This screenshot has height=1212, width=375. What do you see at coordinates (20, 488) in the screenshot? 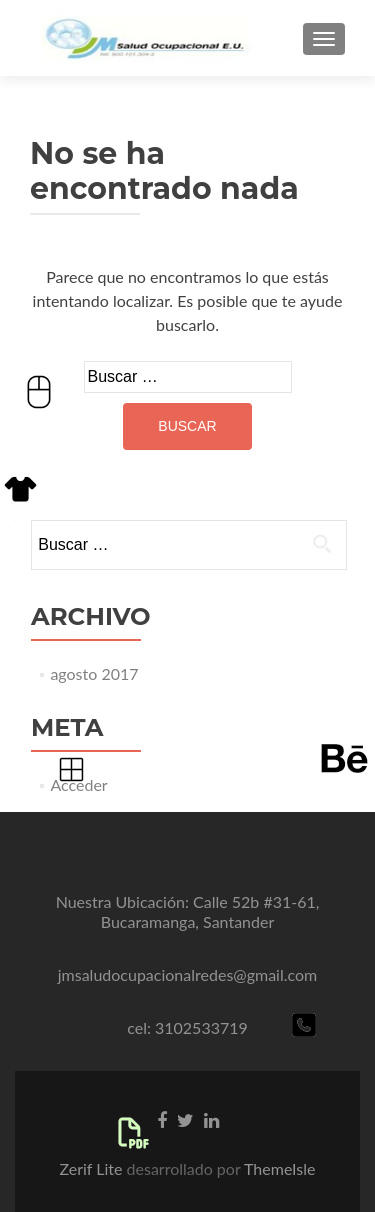
I see `browse clothing or apparel items` at bounding box center [20, 488].